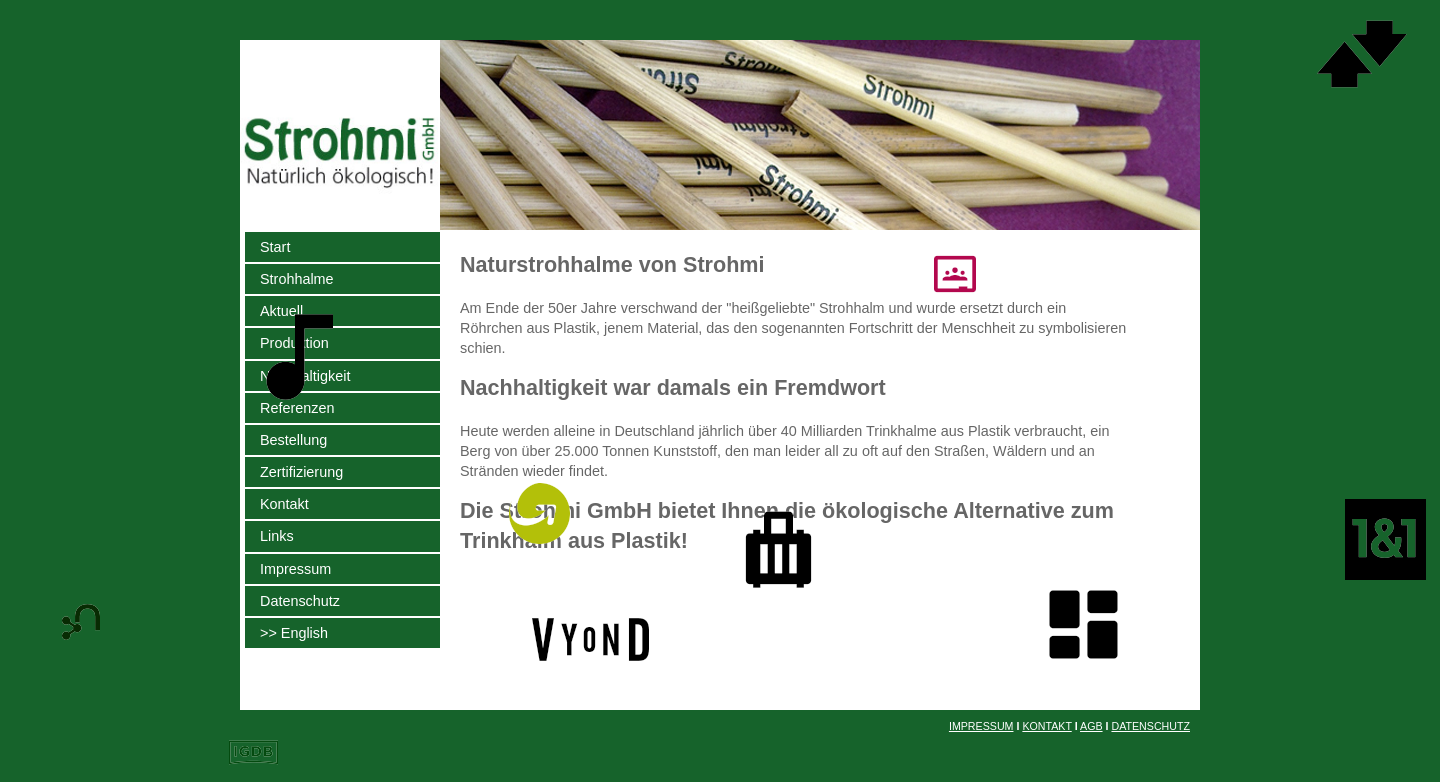 The image size is (1440, 782). Describe the element at coordinates (539, 513) in the screenshot. I see `open the MoneyGram app` at that location.